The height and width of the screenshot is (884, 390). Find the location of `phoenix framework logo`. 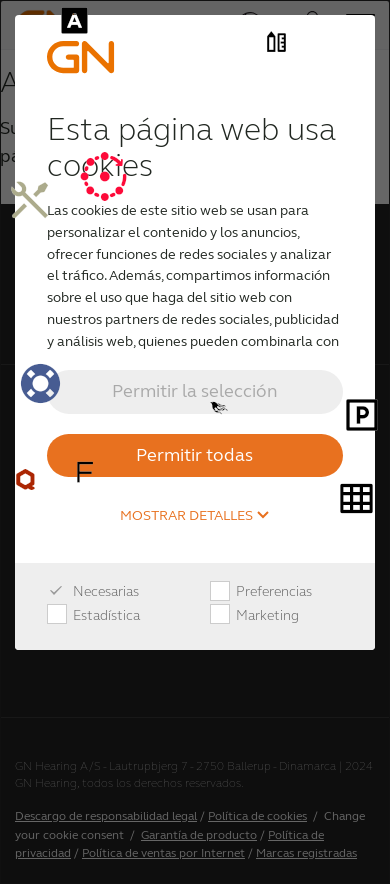

phoenix framework logo is located at coordinates (219, 408).